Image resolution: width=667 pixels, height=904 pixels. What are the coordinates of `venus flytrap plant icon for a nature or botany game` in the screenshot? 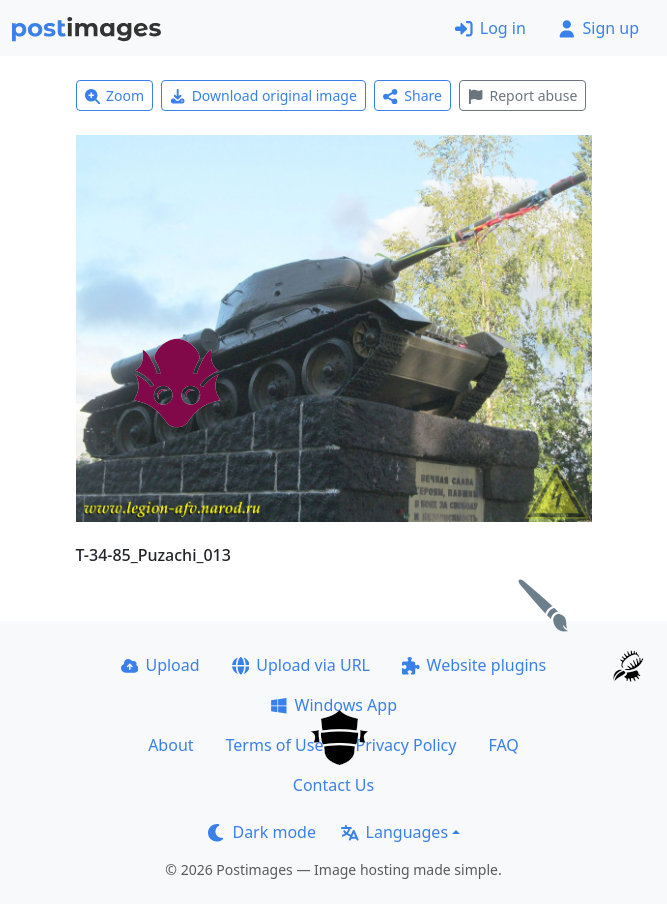 It's located at (628, 665).